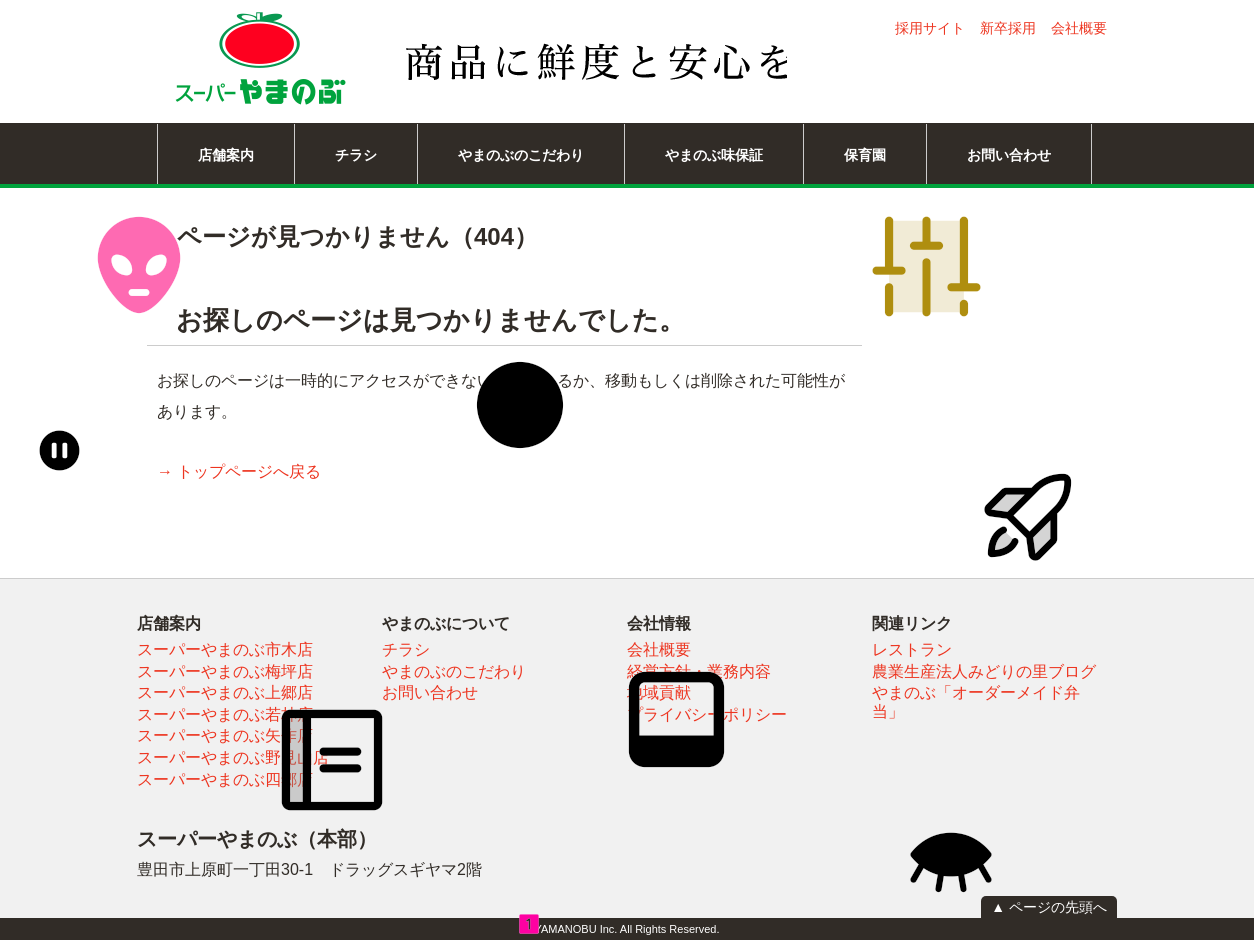 This screenshot has height=940, width=1254. What do you see at coordinates (520, 405) in the screenshot?
I see `select or mark an item as active` at bounding box center [520, 405].